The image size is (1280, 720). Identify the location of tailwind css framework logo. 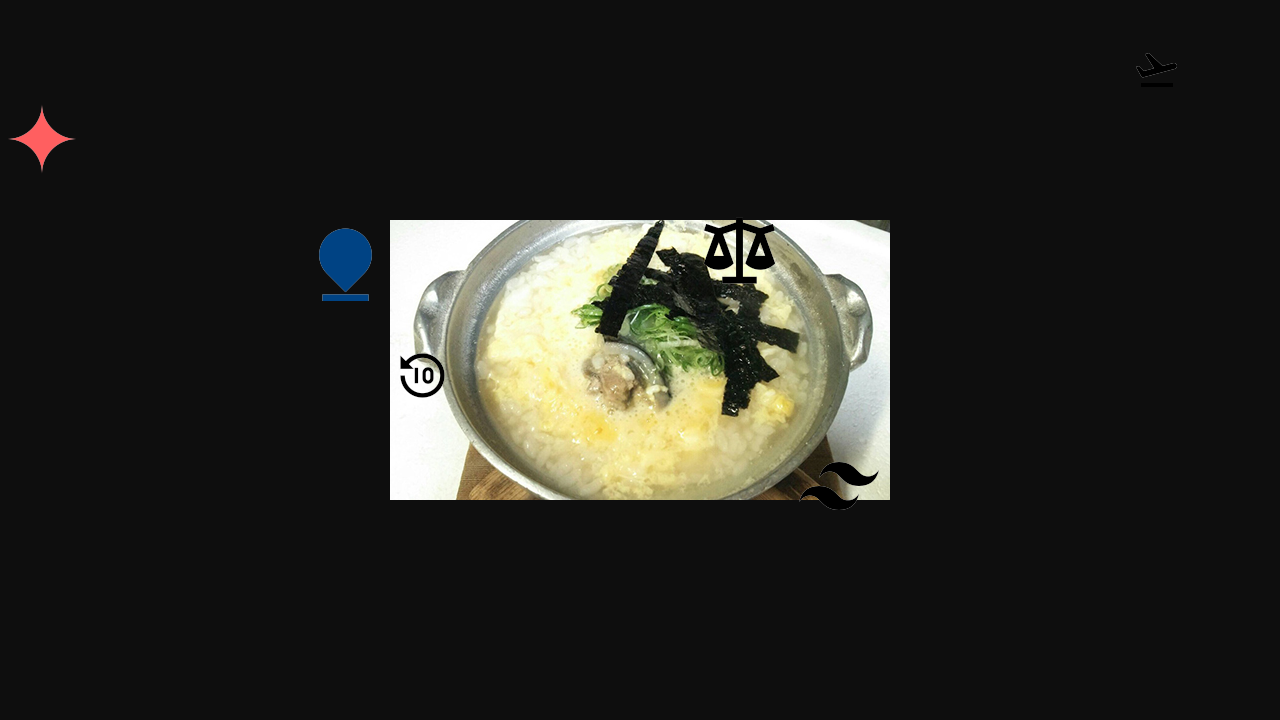
(839, 486).